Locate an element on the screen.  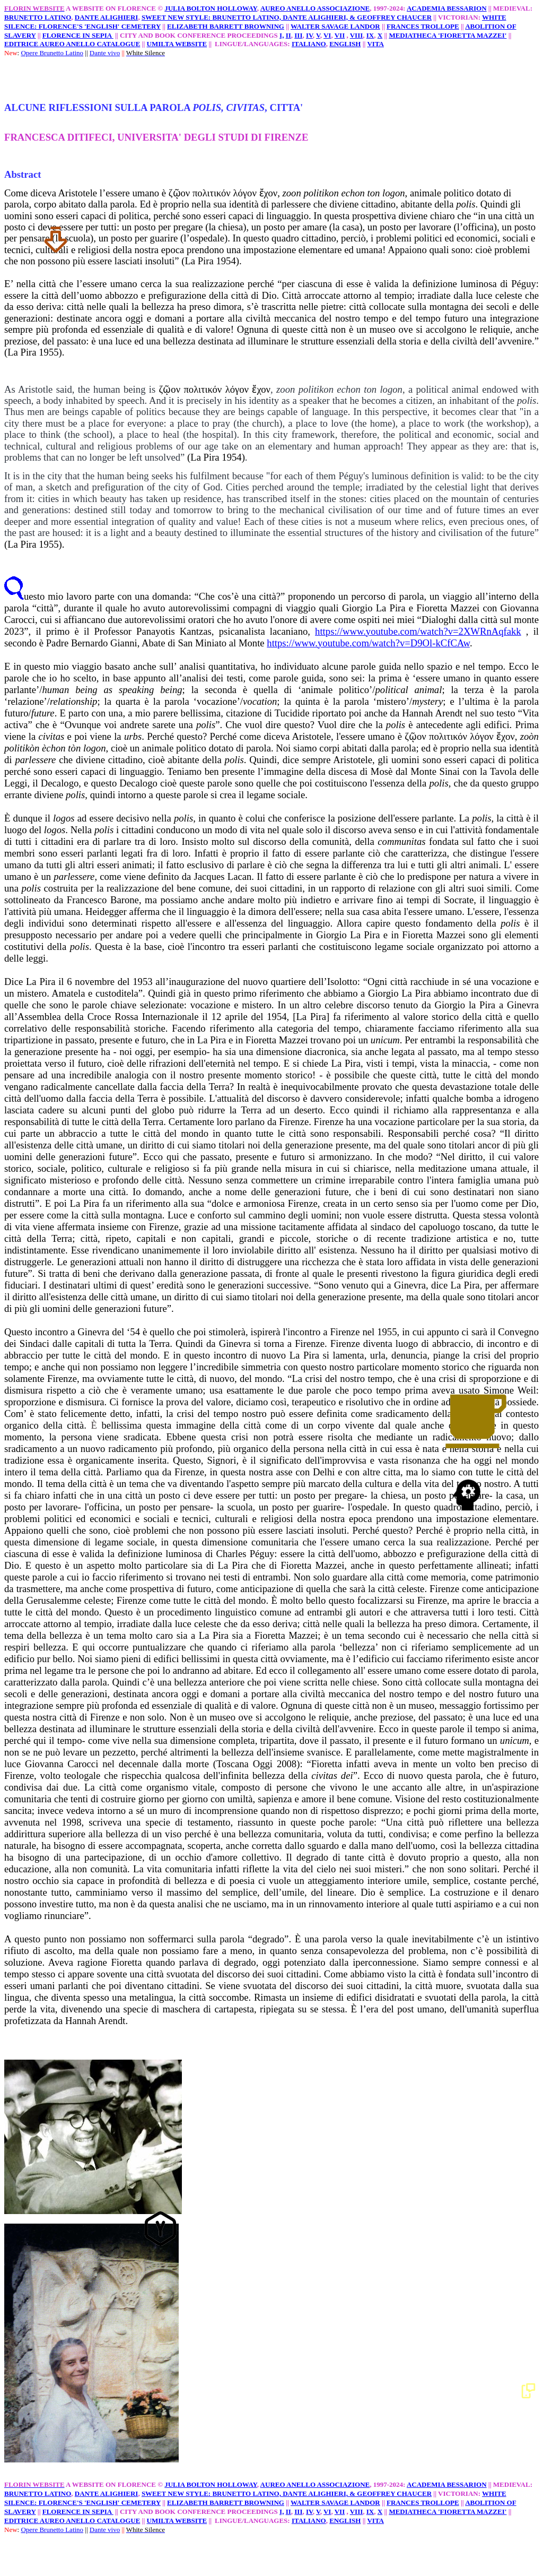
indicates a category or section labeled "Y" is located at coordinates (160, 2228).